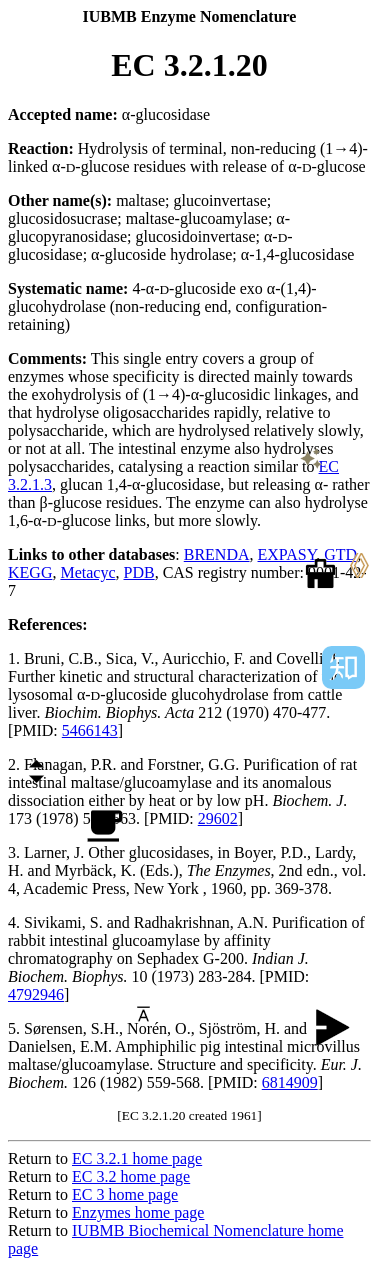 This screenshot has height=1274, width=379. Describe the element at coordinates (143, 1013) in the screenshot. I see `apply overline formatting to selected text` at that location.